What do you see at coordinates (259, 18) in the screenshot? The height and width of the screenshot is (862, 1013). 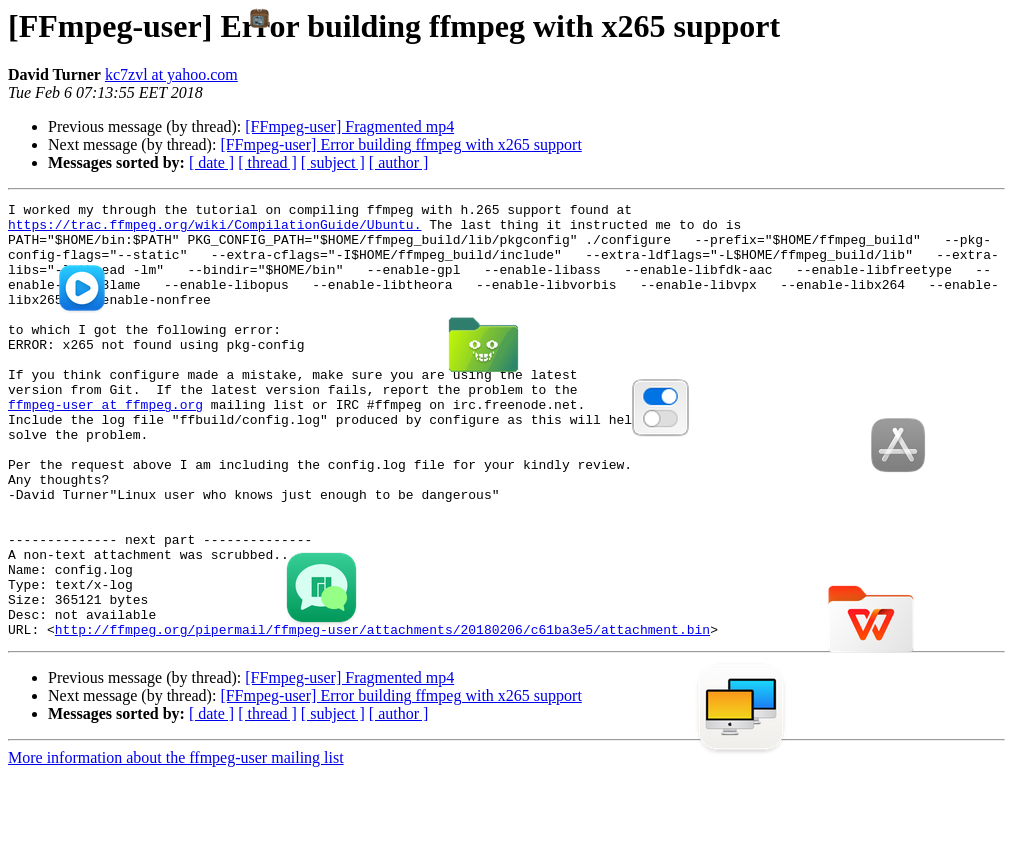 I see `open Televido app` at bounding box center [259, 18].